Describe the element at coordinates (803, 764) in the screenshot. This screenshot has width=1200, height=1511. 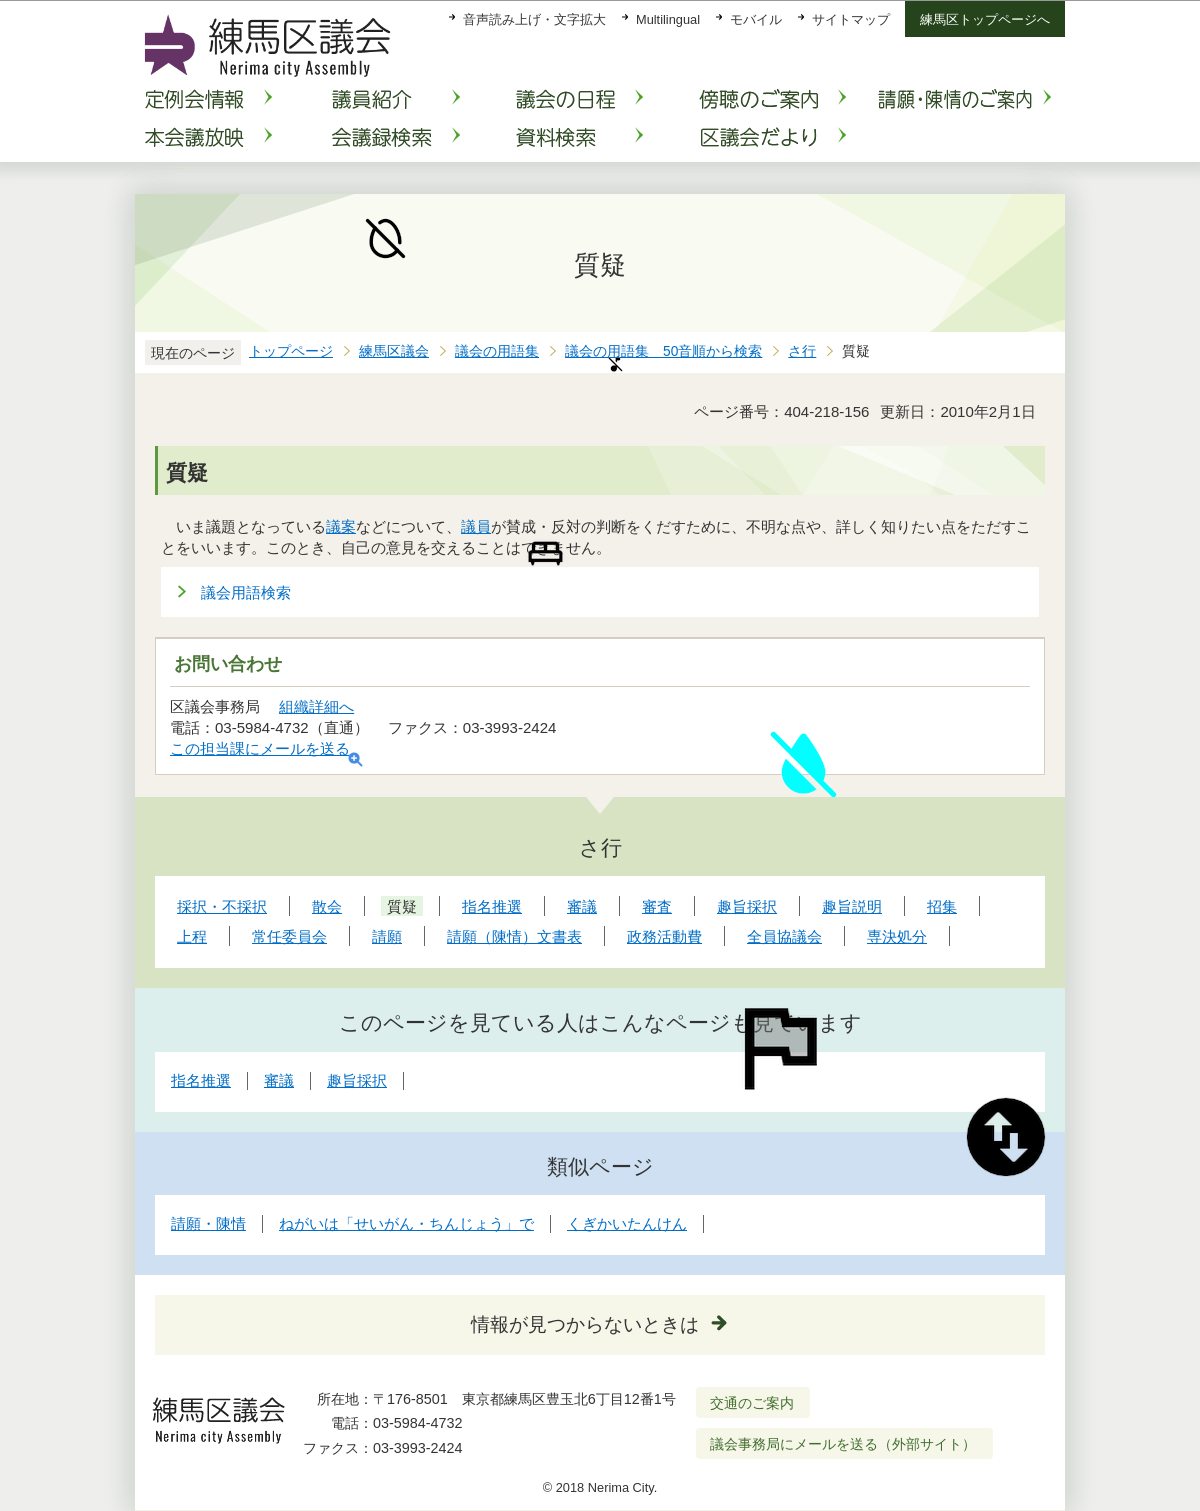
I see `disable water or liquid detection` at that location.